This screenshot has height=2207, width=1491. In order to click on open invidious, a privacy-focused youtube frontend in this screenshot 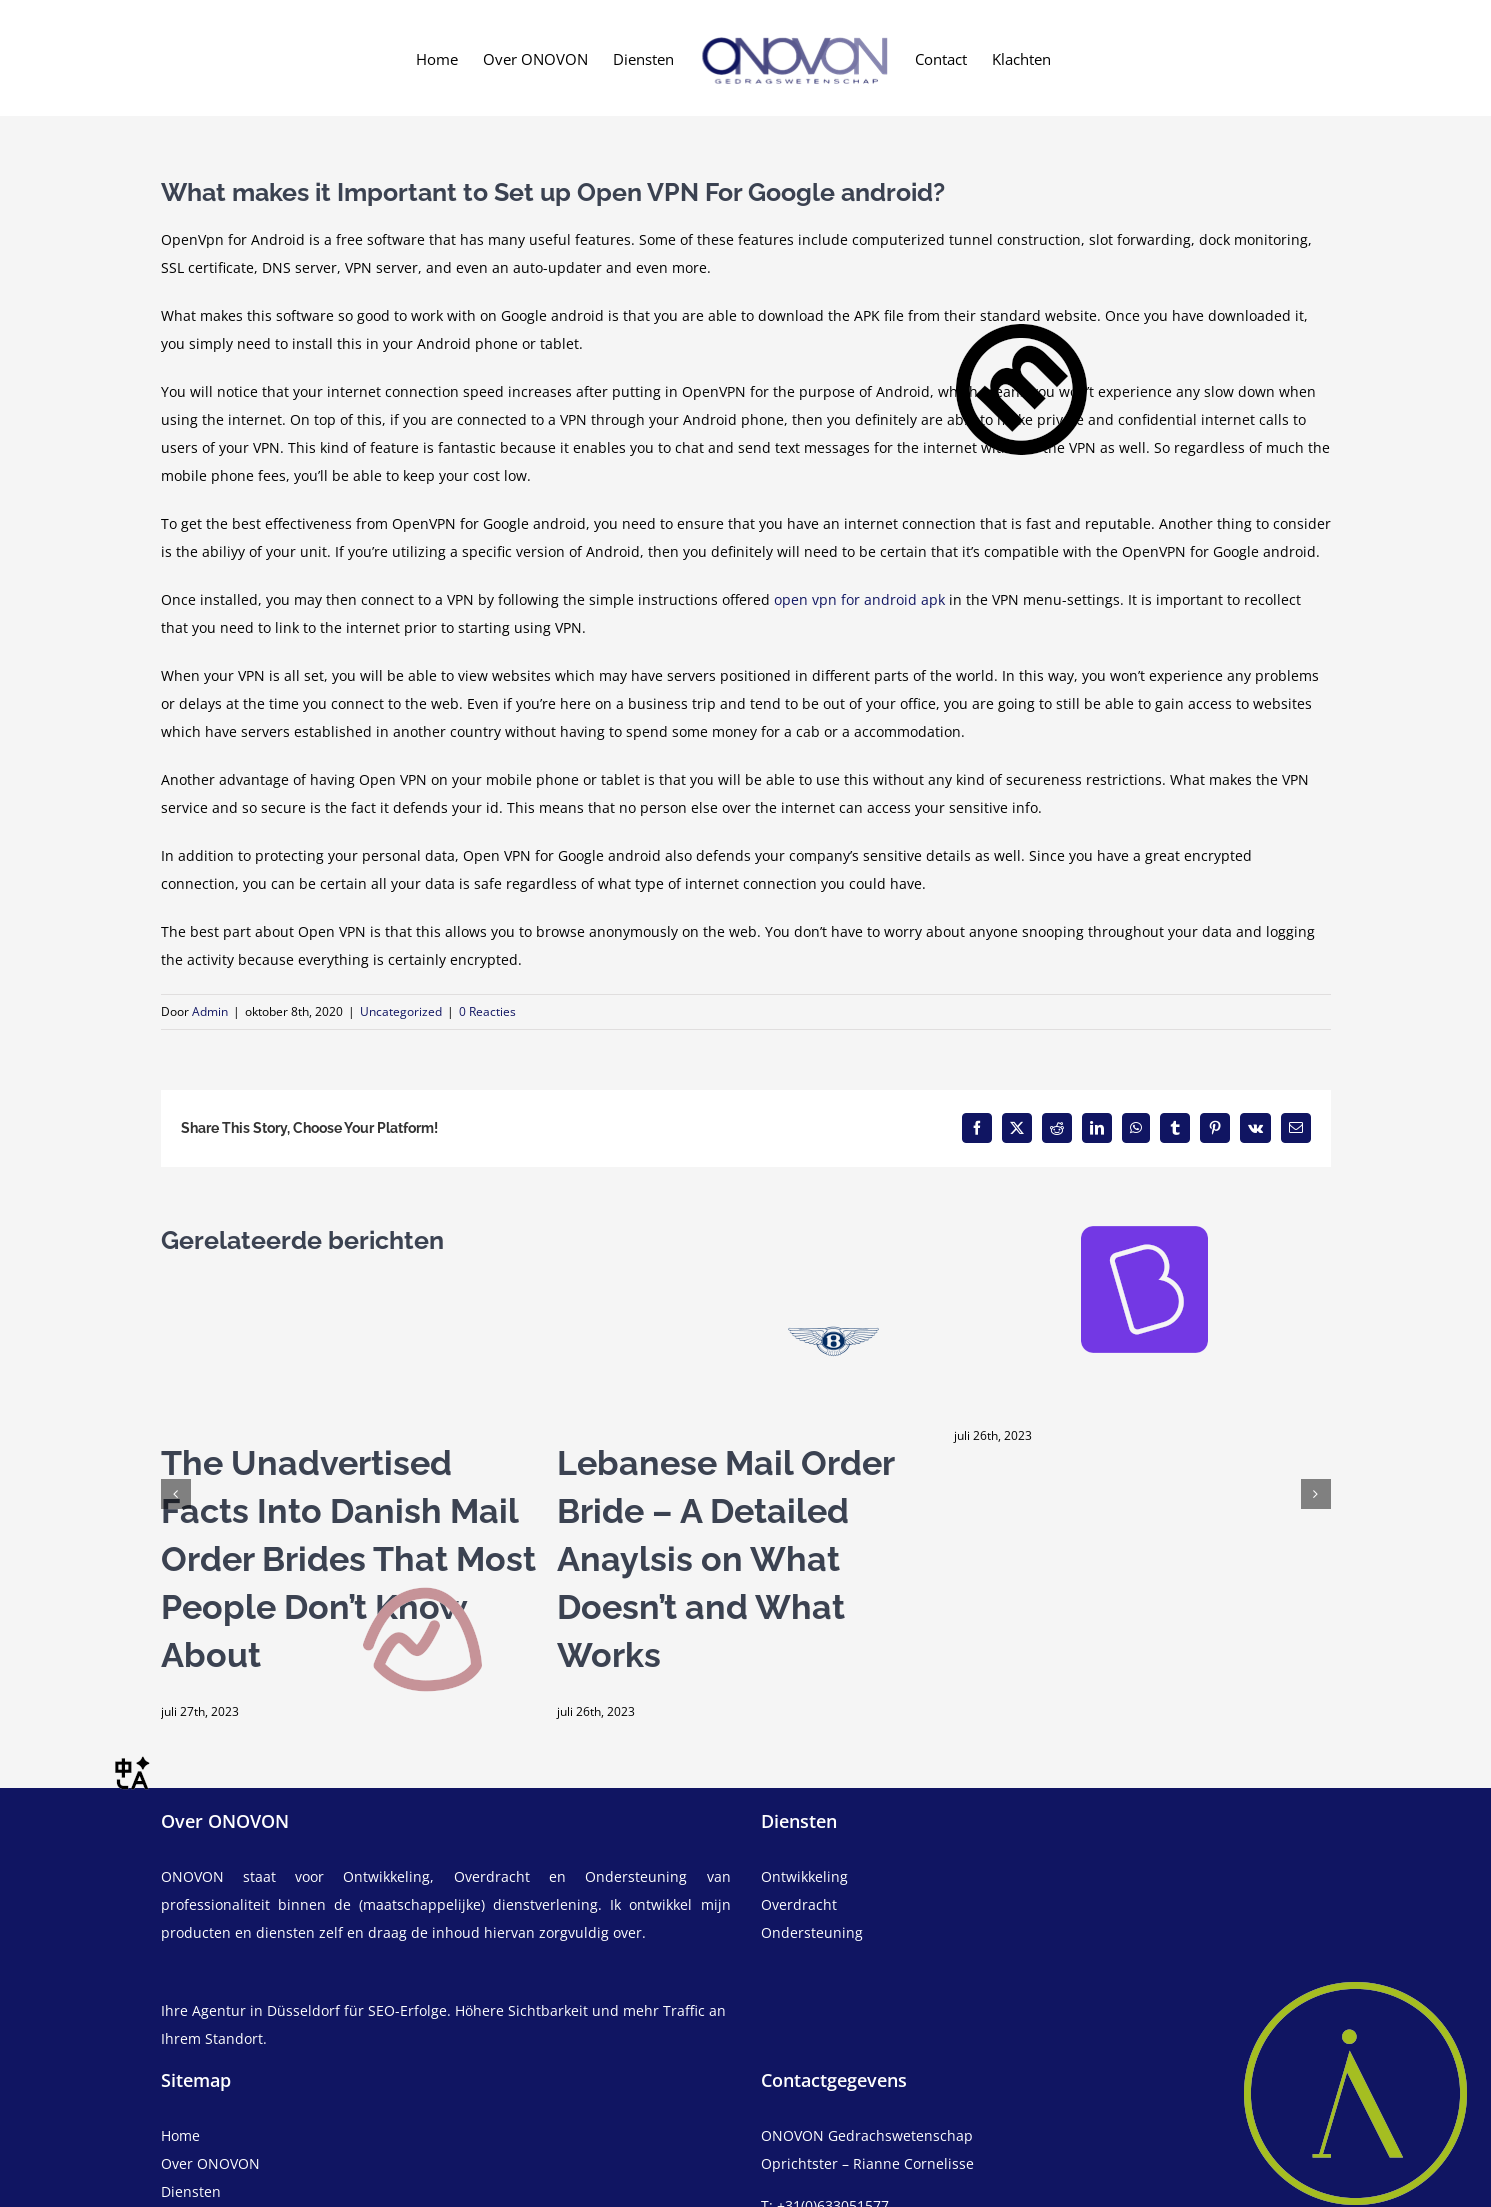, I will do `click(1355, 2093)`.